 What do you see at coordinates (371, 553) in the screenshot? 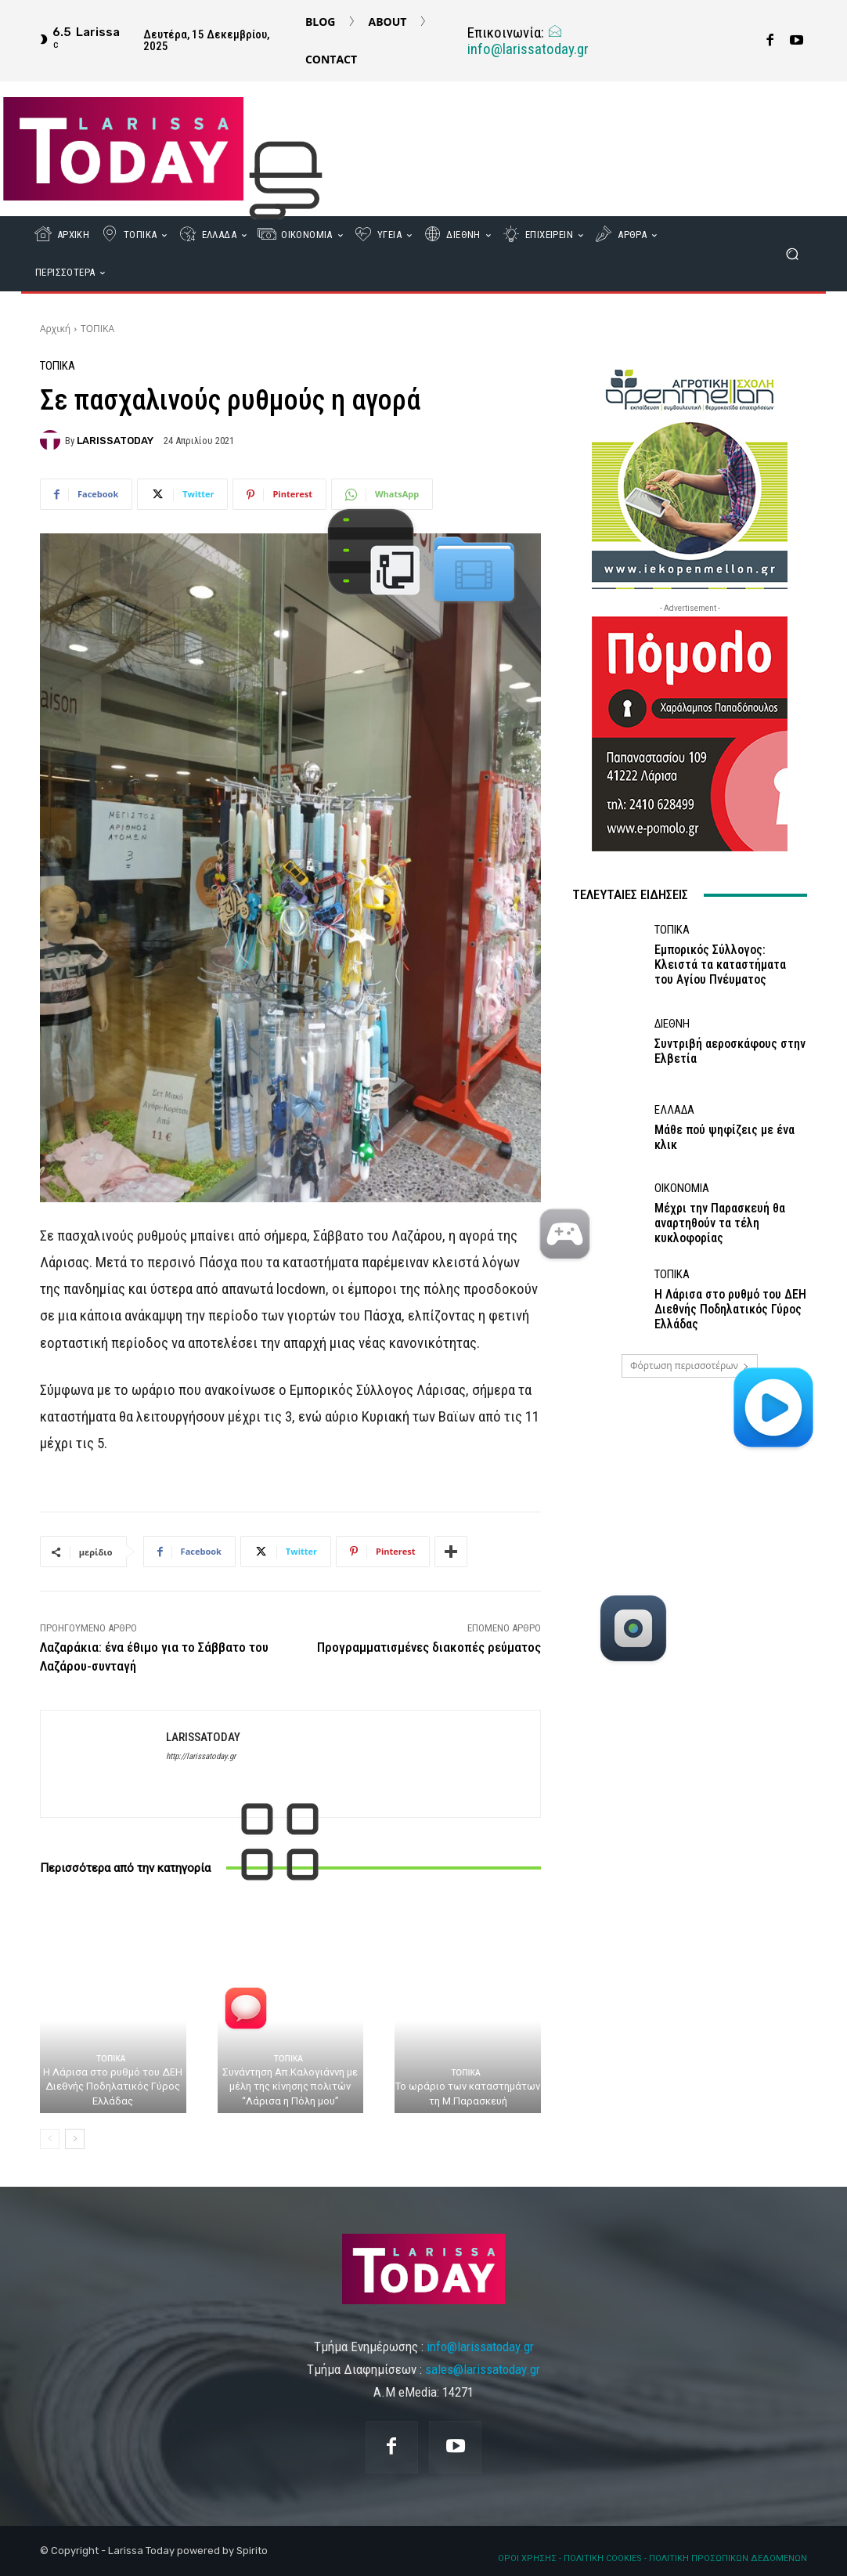
I see `configure DHCP server settings` at bounding box center [371, 553].